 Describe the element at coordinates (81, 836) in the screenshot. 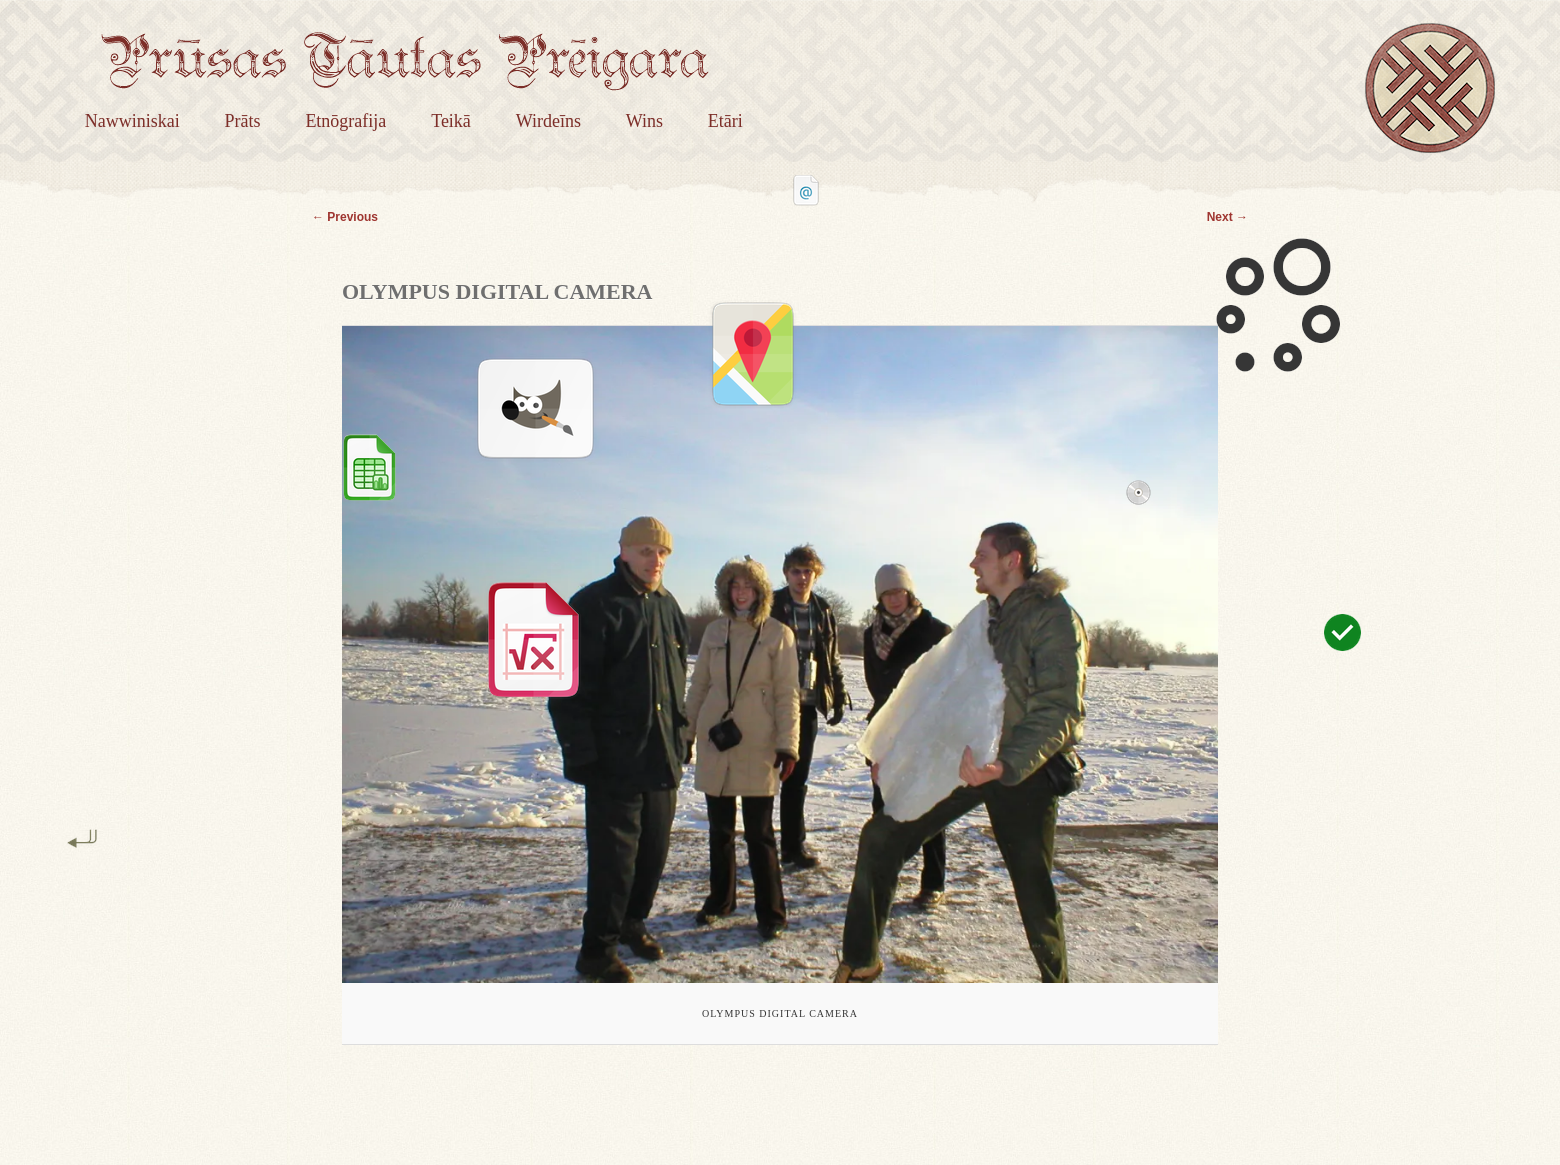

I see `reply to all recipients in an email thread` at that location.